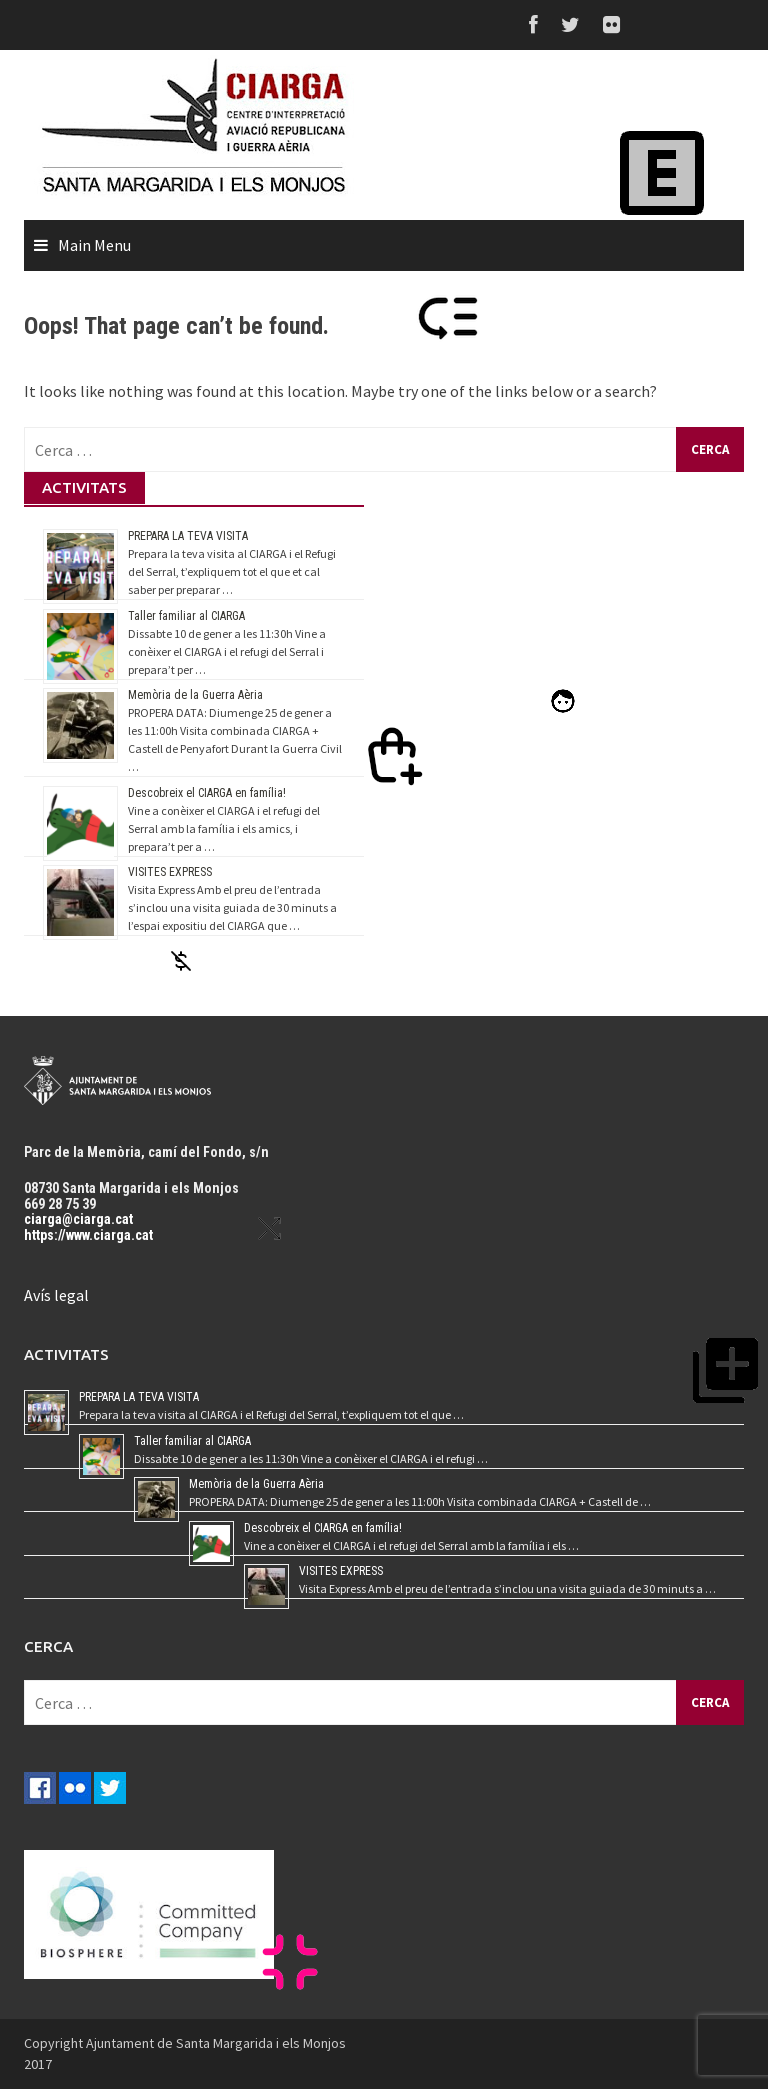  What do you see at coordinates (563, 701) in the screenshot?
I see `access your profile or account settings` at bounding box center [563, 701].